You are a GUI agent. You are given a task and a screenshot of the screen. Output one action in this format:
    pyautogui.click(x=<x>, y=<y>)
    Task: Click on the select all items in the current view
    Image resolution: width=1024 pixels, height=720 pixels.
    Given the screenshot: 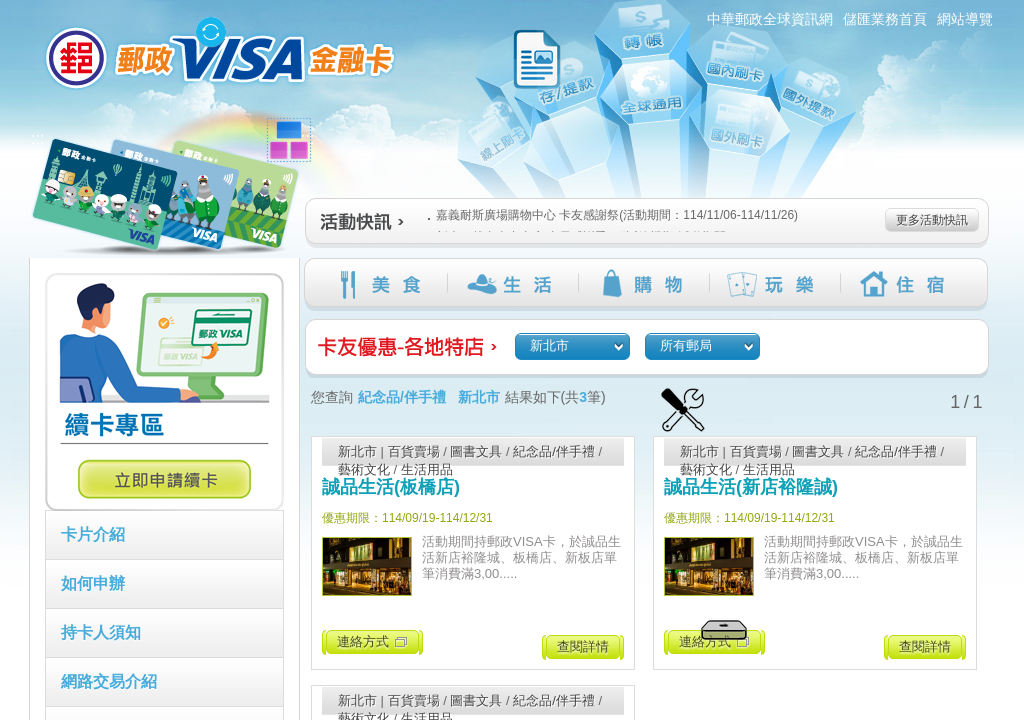 What is the action you would take?
    pyautogui.click(x=289, y=140)
    